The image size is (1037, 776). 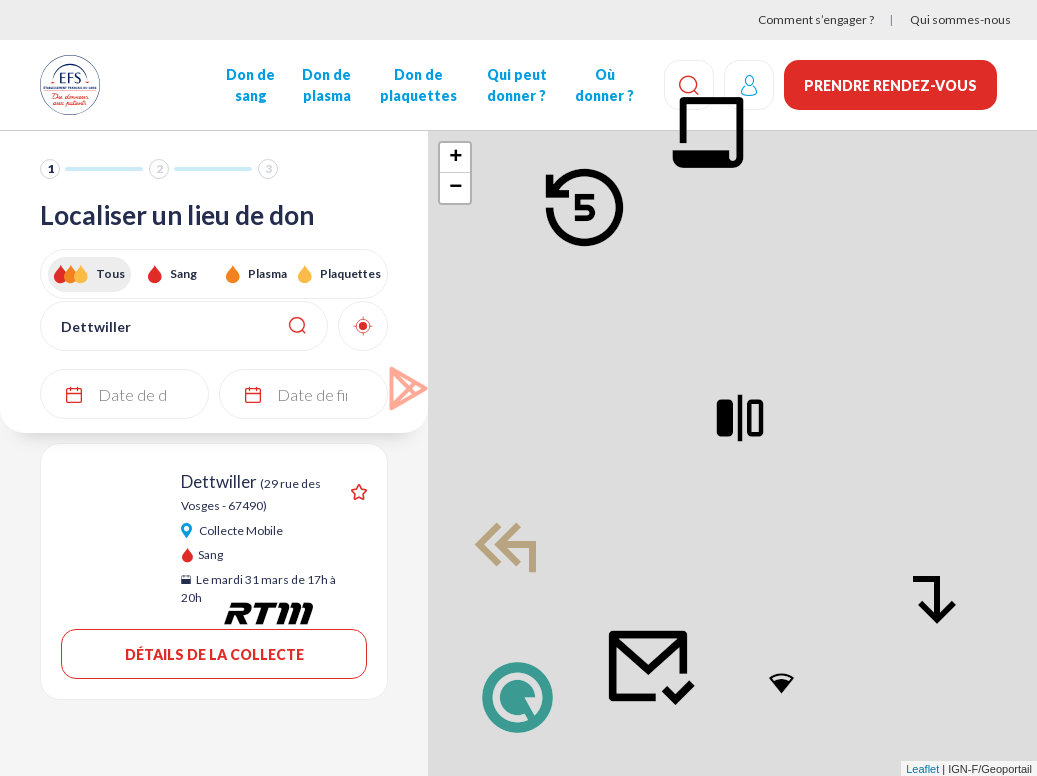 I want to click on indicates strong wifi signal strength, so click(x=781, y=683).